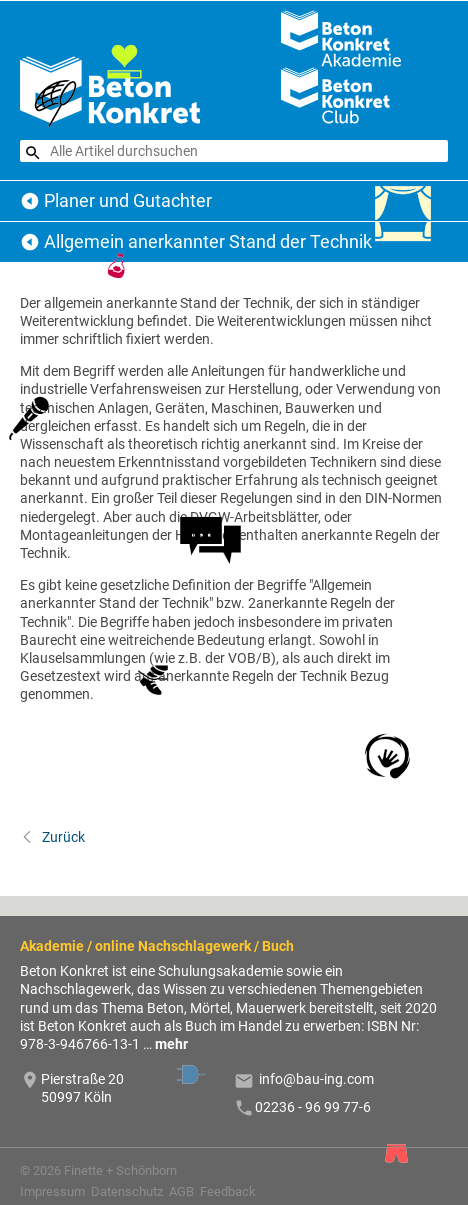  What do you see at coordinates (55, 103) in the screenshot?
I see `catch bugs or insects in a game` at bounding box center [55, 103].